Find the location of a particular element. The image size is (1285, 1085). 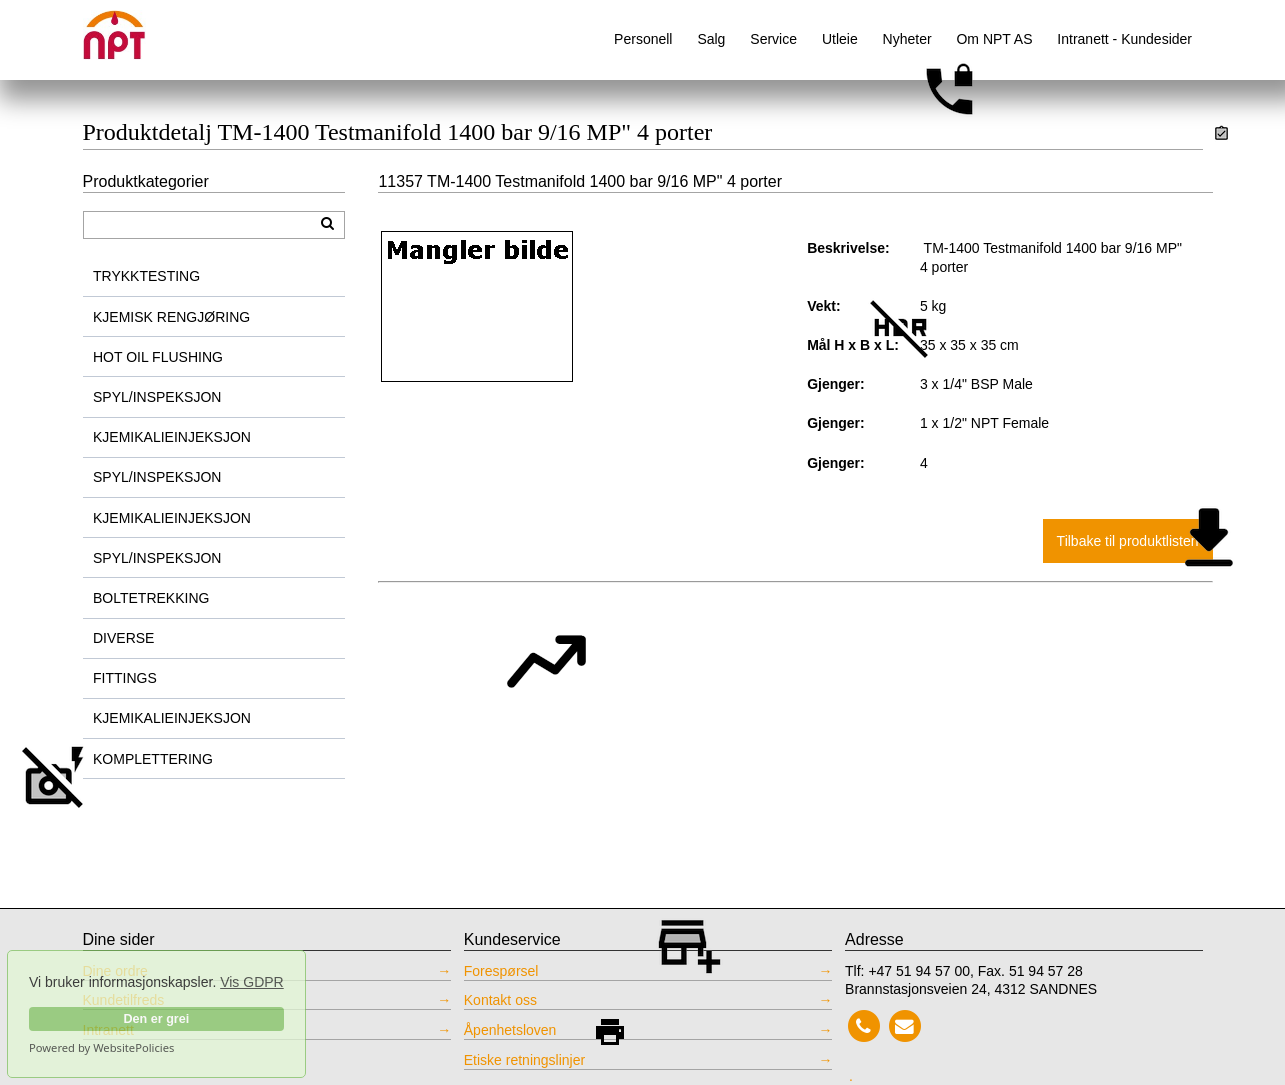

indicates phone is locked during a call is located at coordinates (949, 91).